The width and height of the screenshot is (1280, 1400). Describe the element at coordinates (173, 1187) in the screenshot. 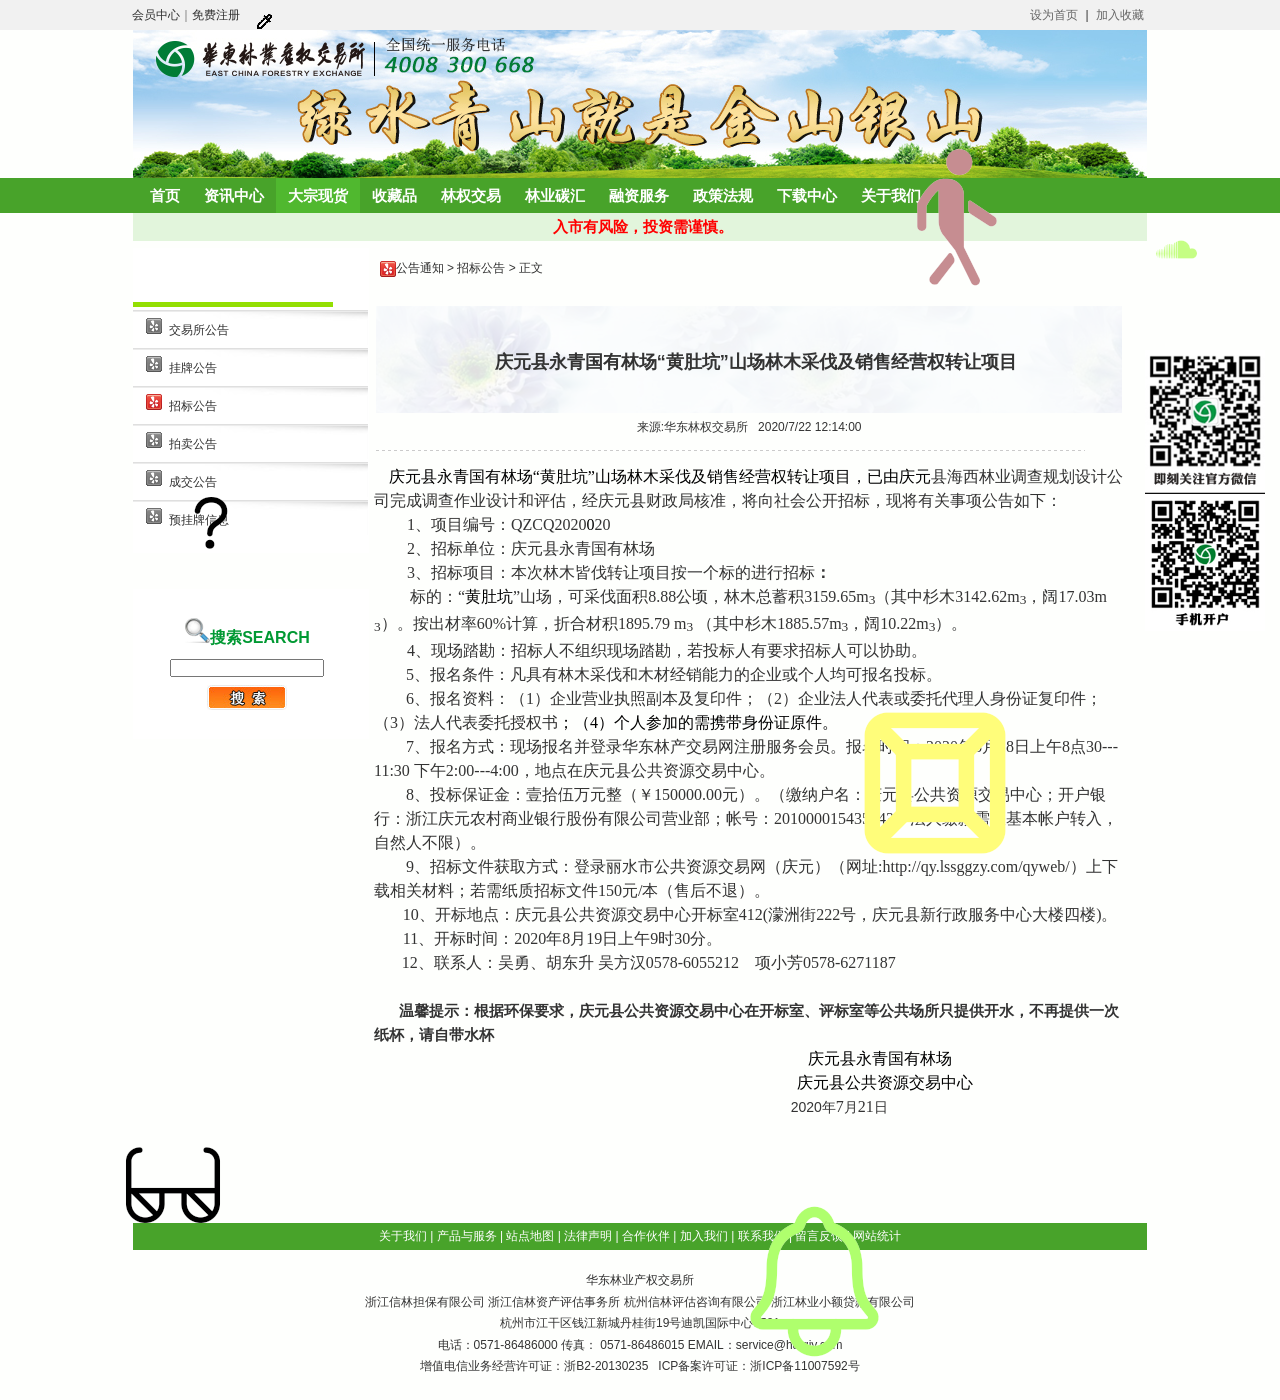

I see `toggle sunglasses or eyewear filter` at that location.